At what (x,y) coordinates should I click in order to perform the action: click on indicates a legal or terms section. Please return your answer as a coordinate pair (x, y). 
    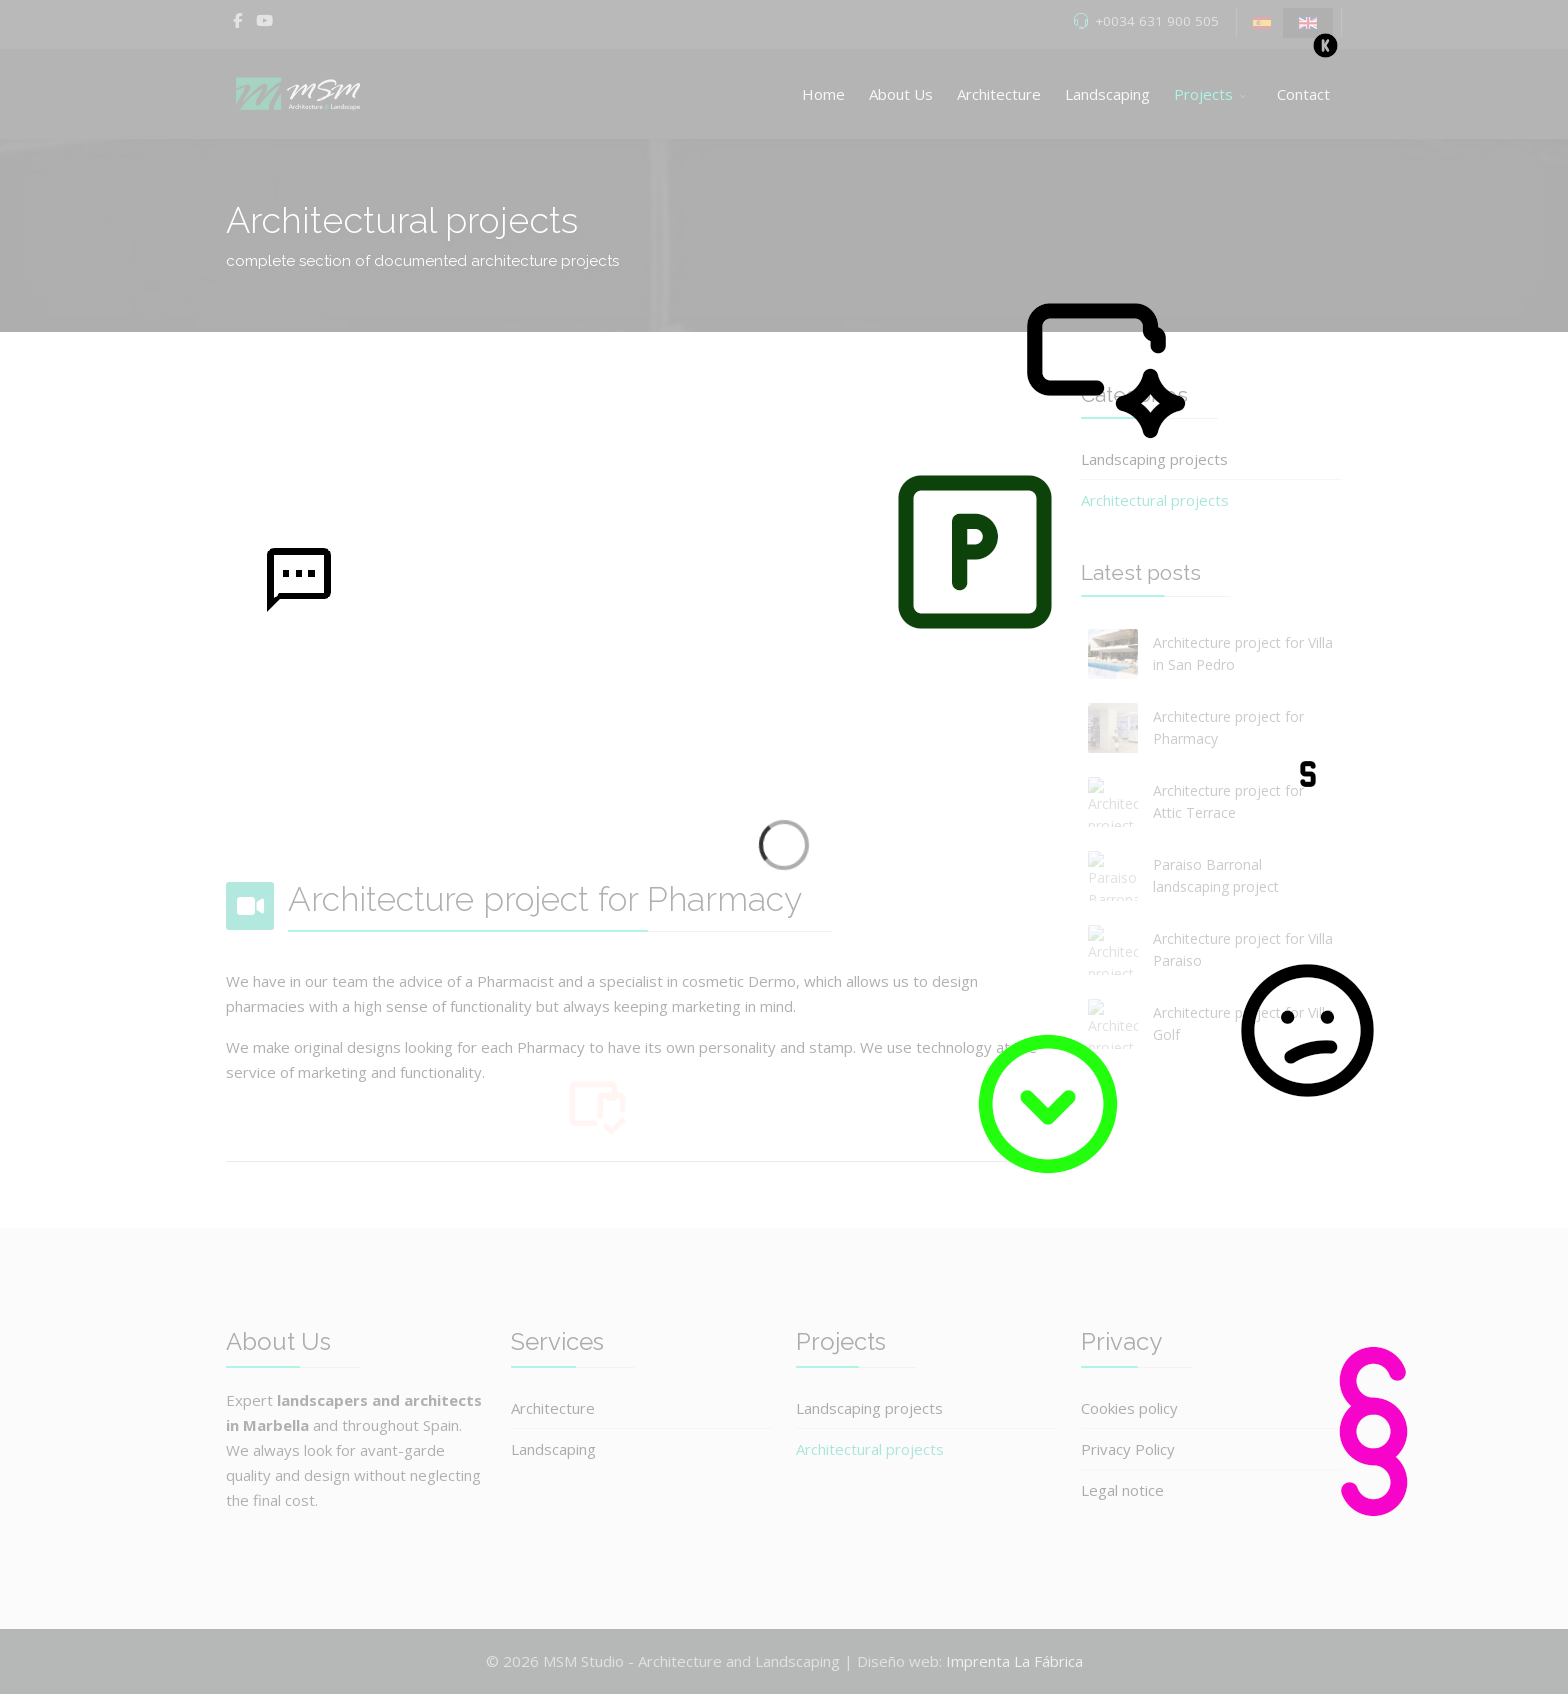
    Looking at the image, I should click on (1373, 1431).